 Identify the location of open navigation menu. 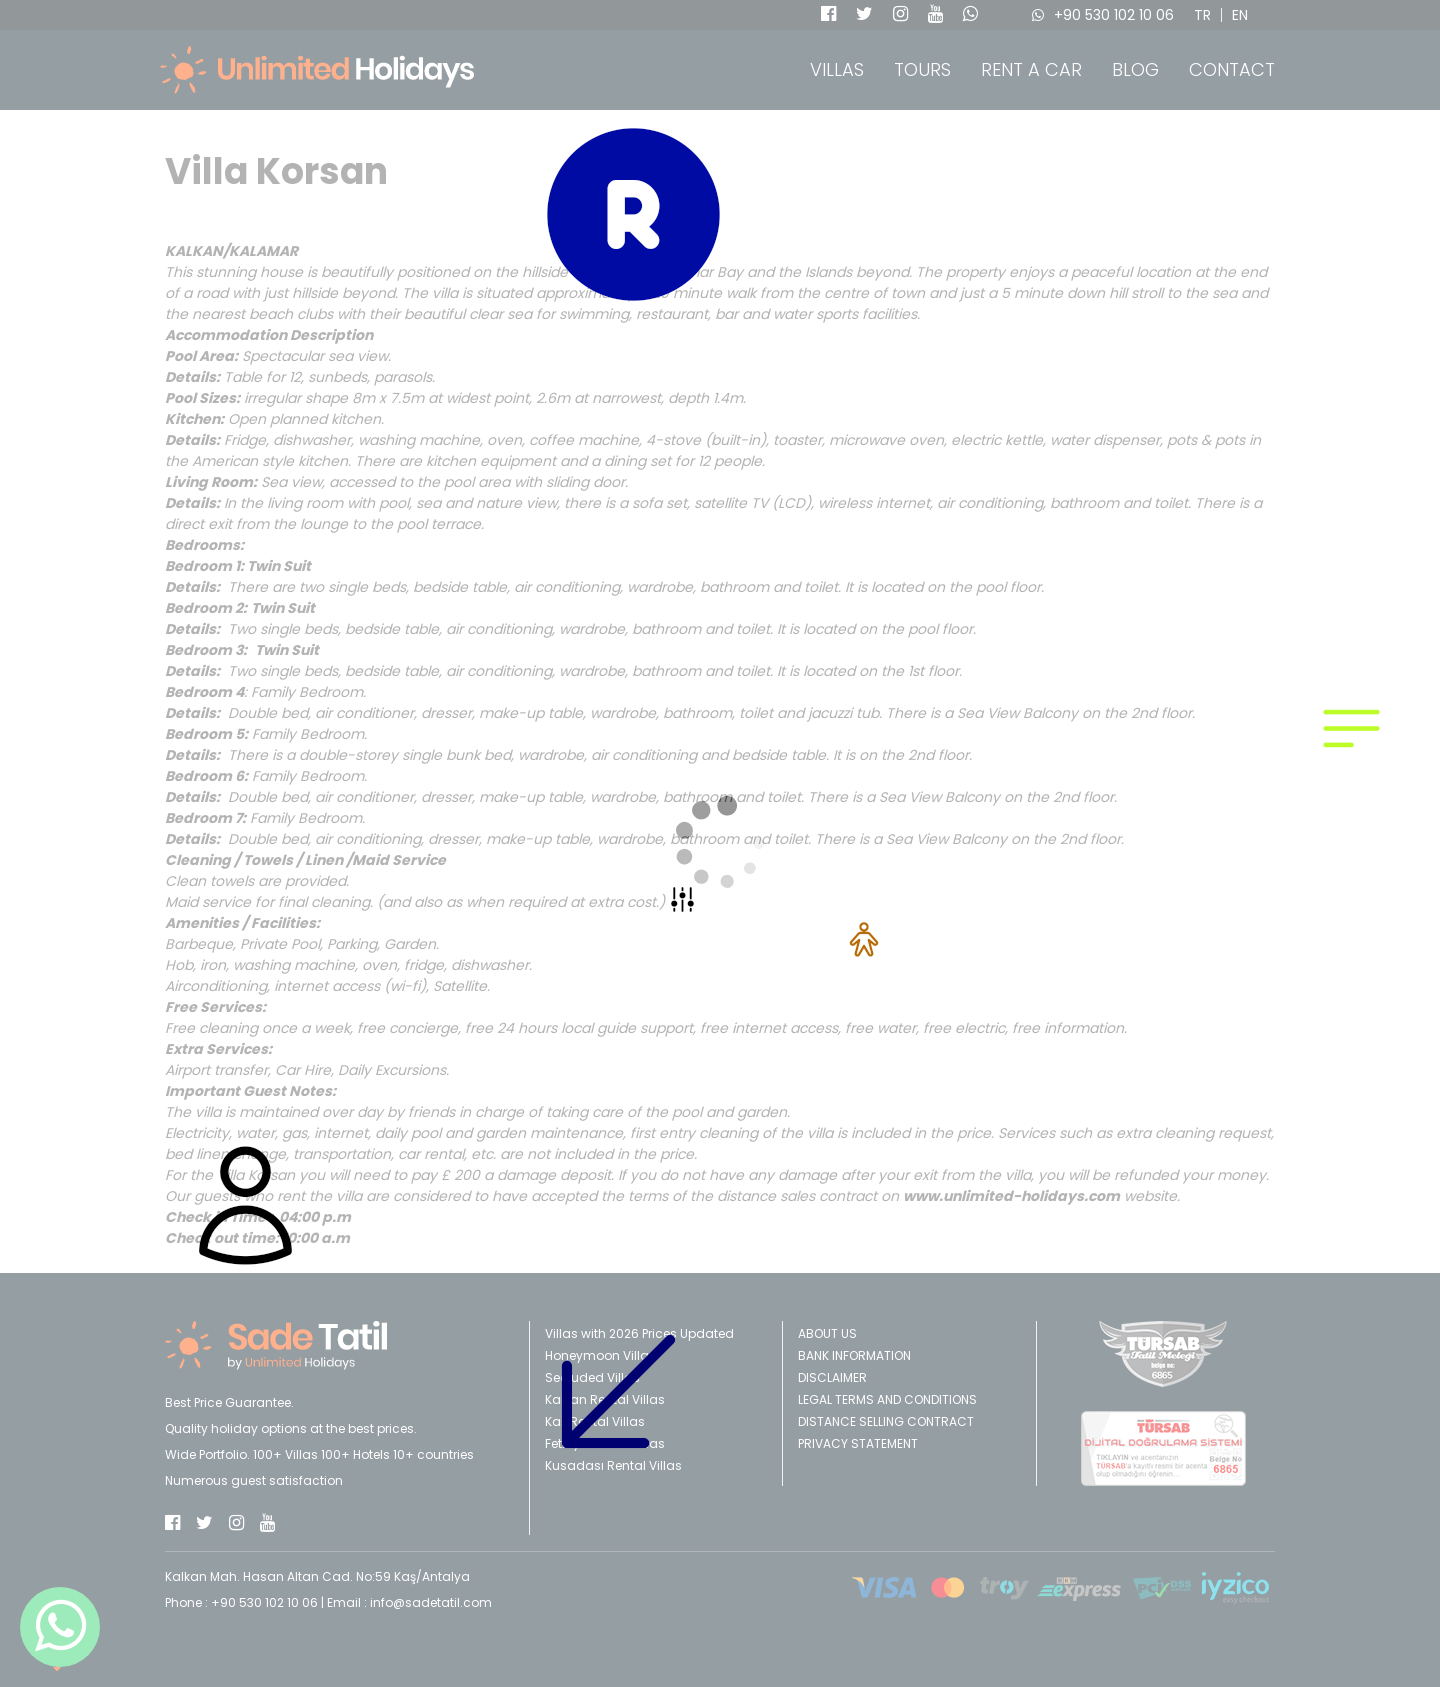
(1351, 728).